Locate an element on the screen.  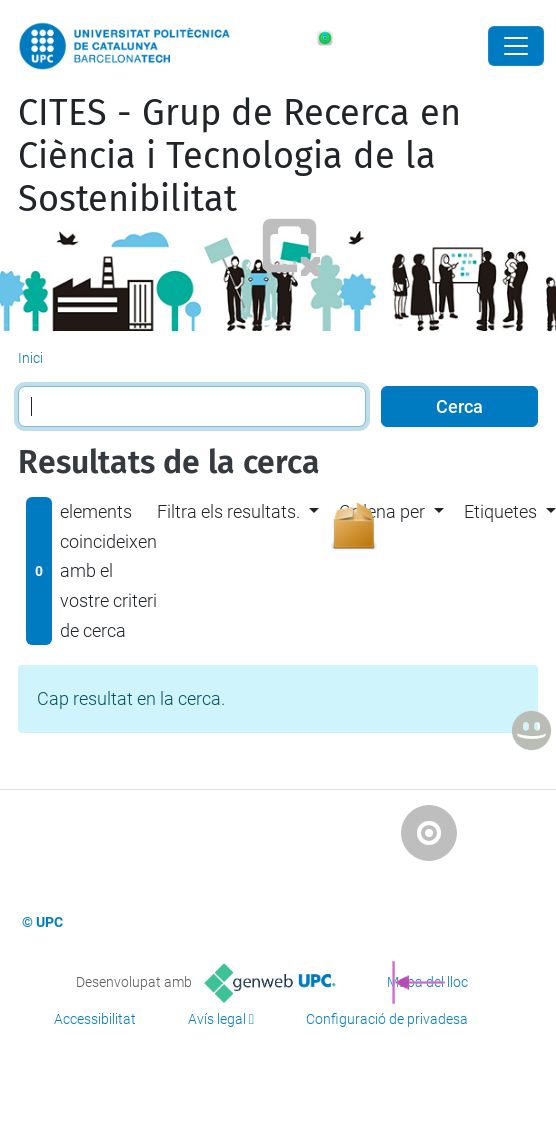
go to the first item in a list or sequence is located at coordinates (418, 982).